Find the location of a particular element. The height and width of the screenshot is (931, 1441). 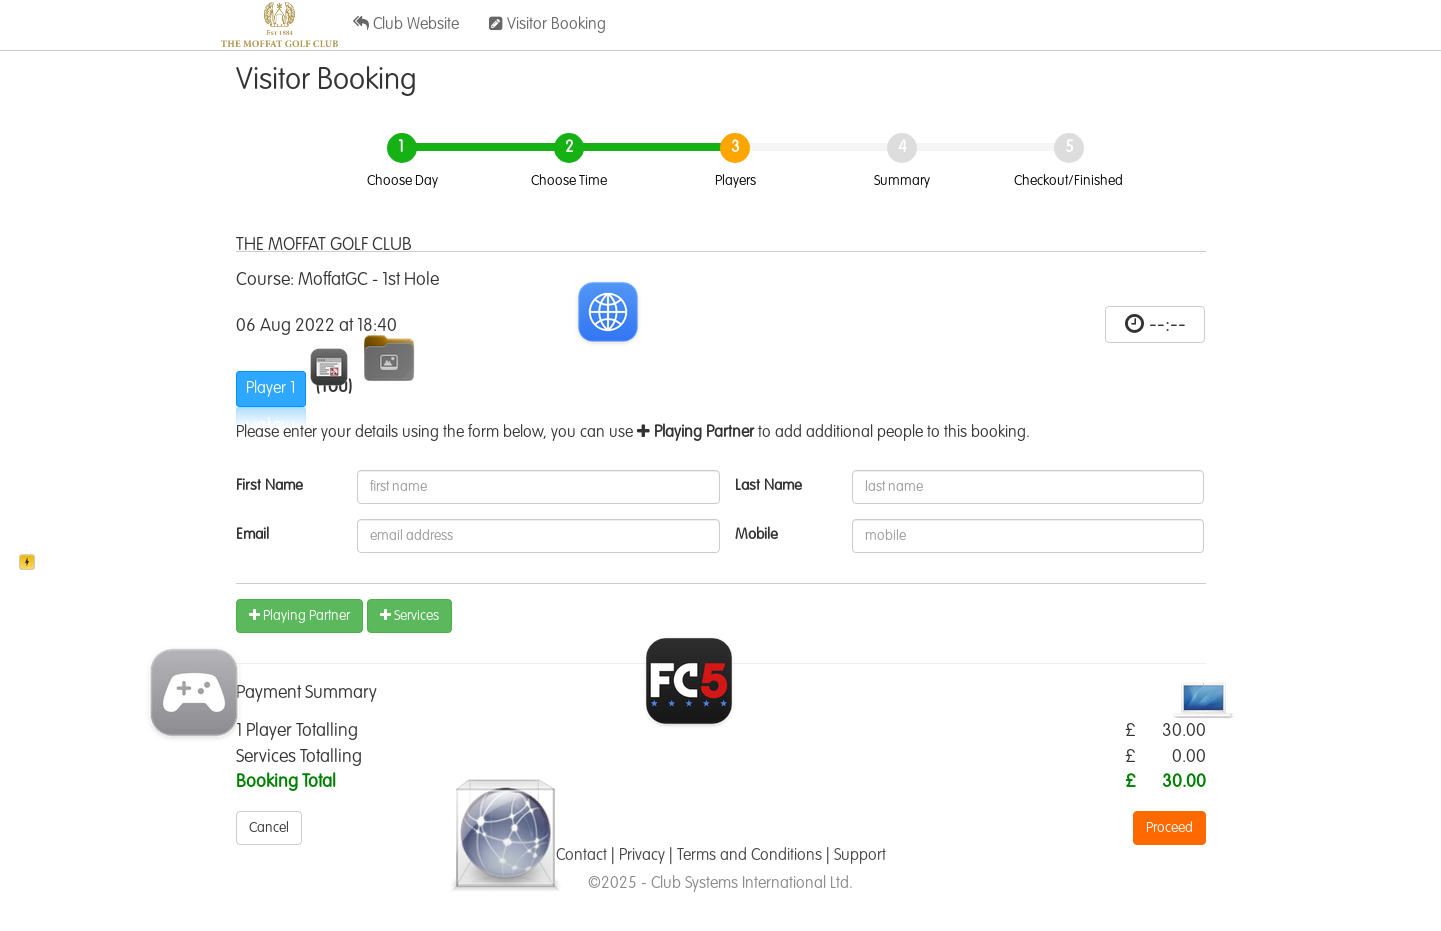

access games settings or preferences is located at coordinates (194, 694).